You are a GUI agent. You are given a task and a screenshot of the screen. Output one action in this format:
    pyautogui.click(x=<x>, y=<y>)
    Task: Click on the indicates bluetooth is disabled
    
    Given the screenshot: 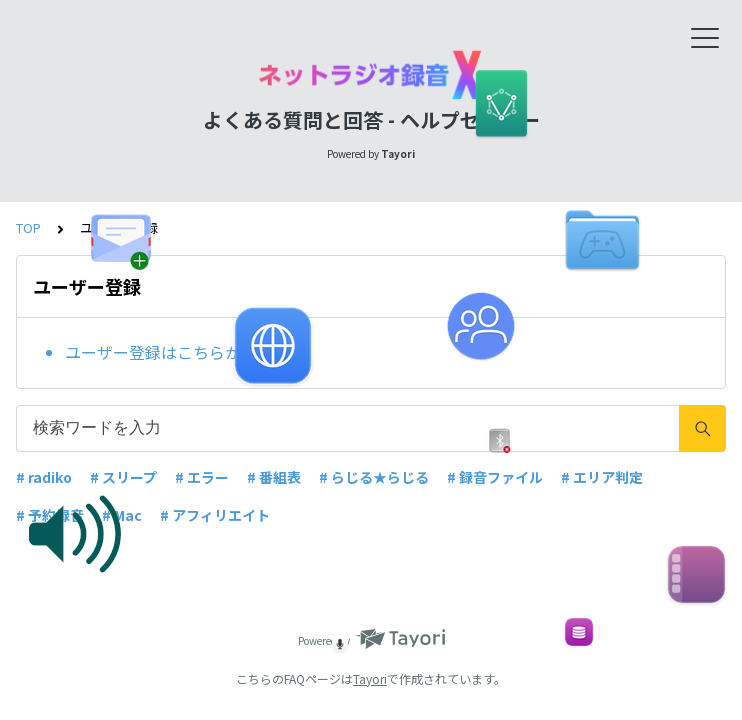 What is the action you would take?
    pyautogui.click(x=499, y=440)
    